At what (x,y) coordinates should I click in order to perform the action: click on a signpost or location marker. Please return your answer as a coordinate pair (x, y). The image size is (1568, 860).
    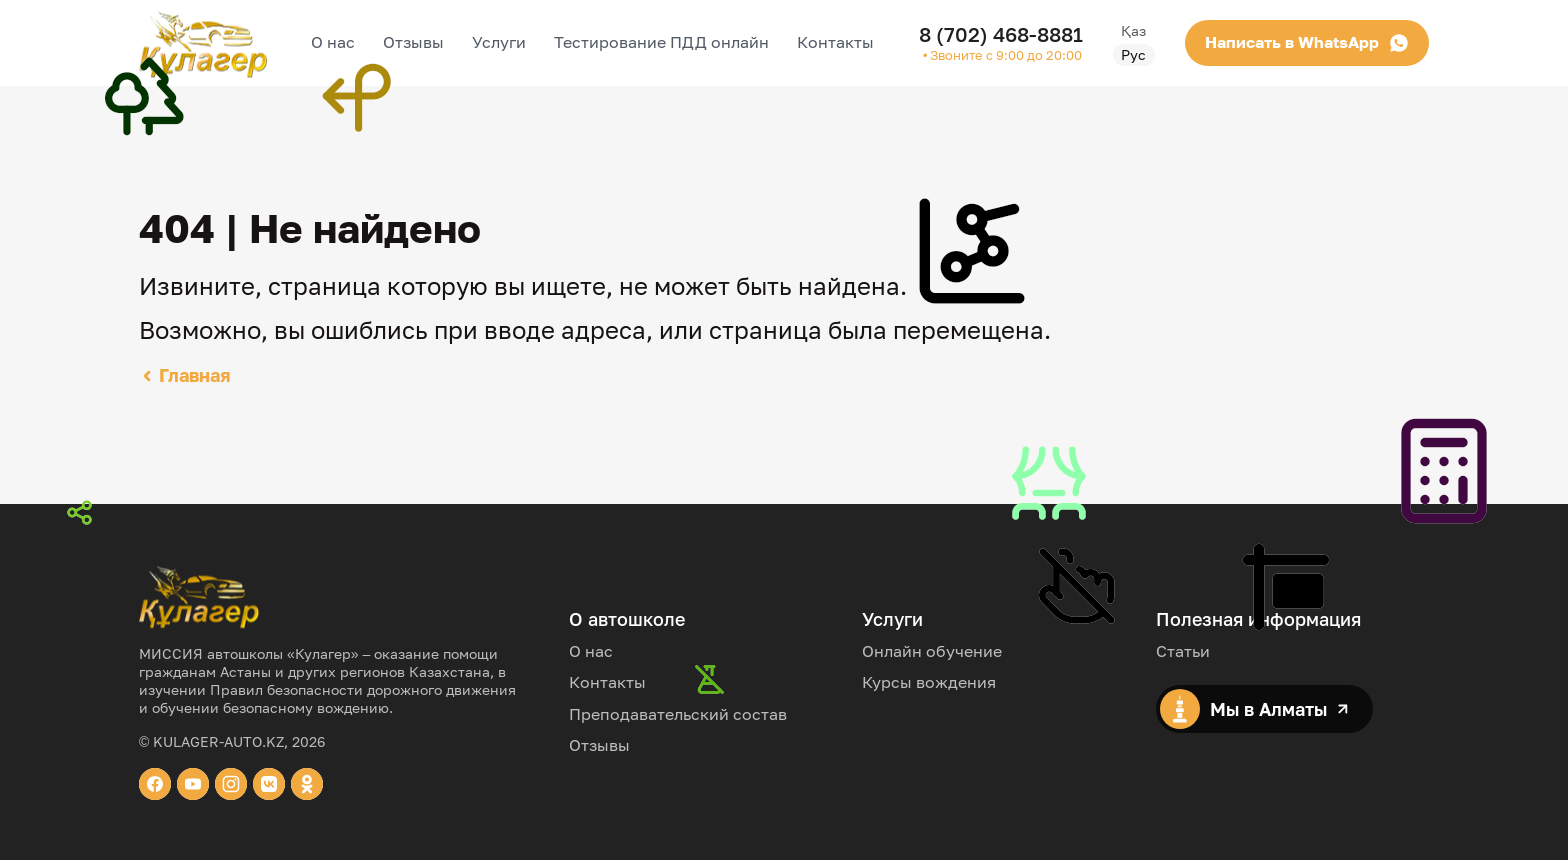
    Looking at the image, I should click on (1286, 587).